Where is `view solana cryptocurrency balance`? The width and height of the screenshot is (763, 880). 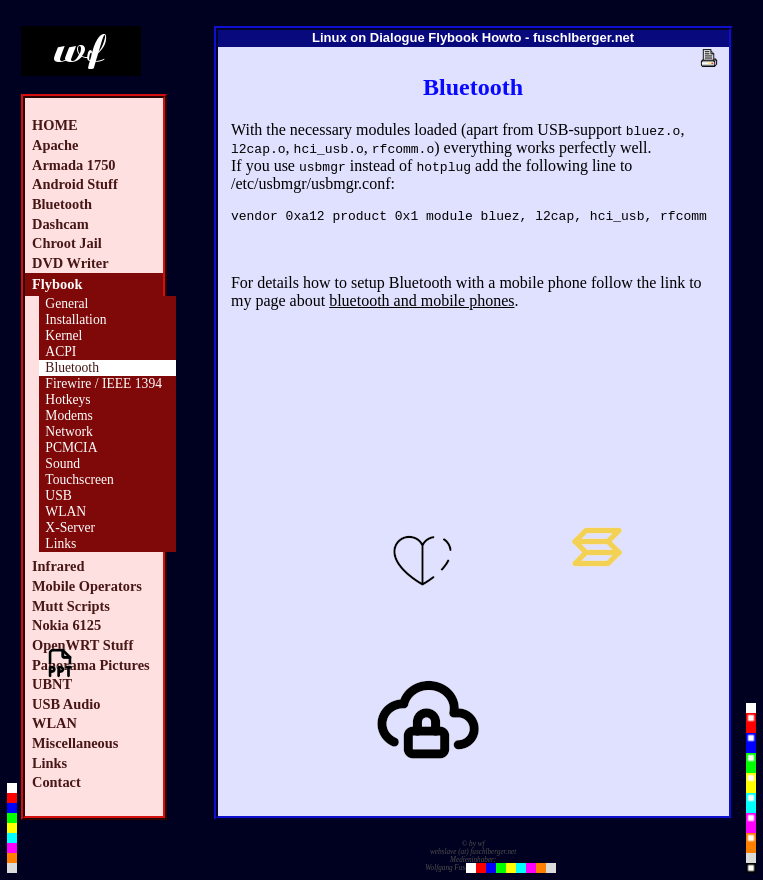 view solana cryptocurrency balance is located at coordinates (597, 547).